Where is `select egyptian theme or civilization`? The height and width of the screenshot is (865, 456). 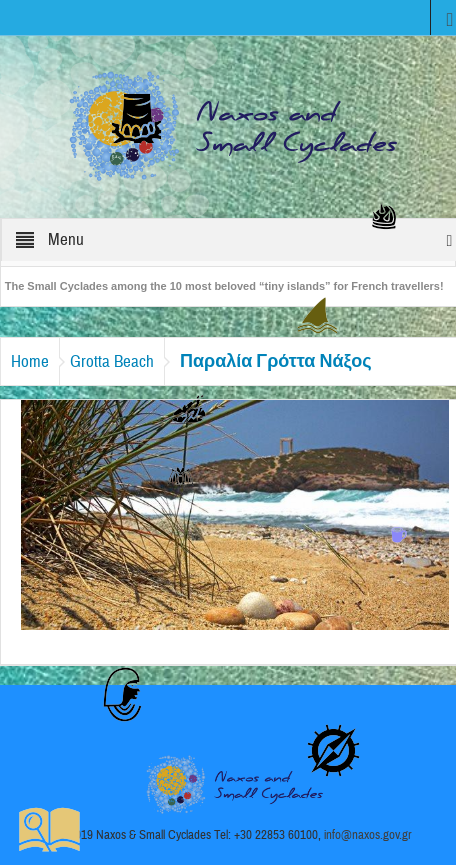
select egyptian theme or civilization is located at coordinates (122, 694).